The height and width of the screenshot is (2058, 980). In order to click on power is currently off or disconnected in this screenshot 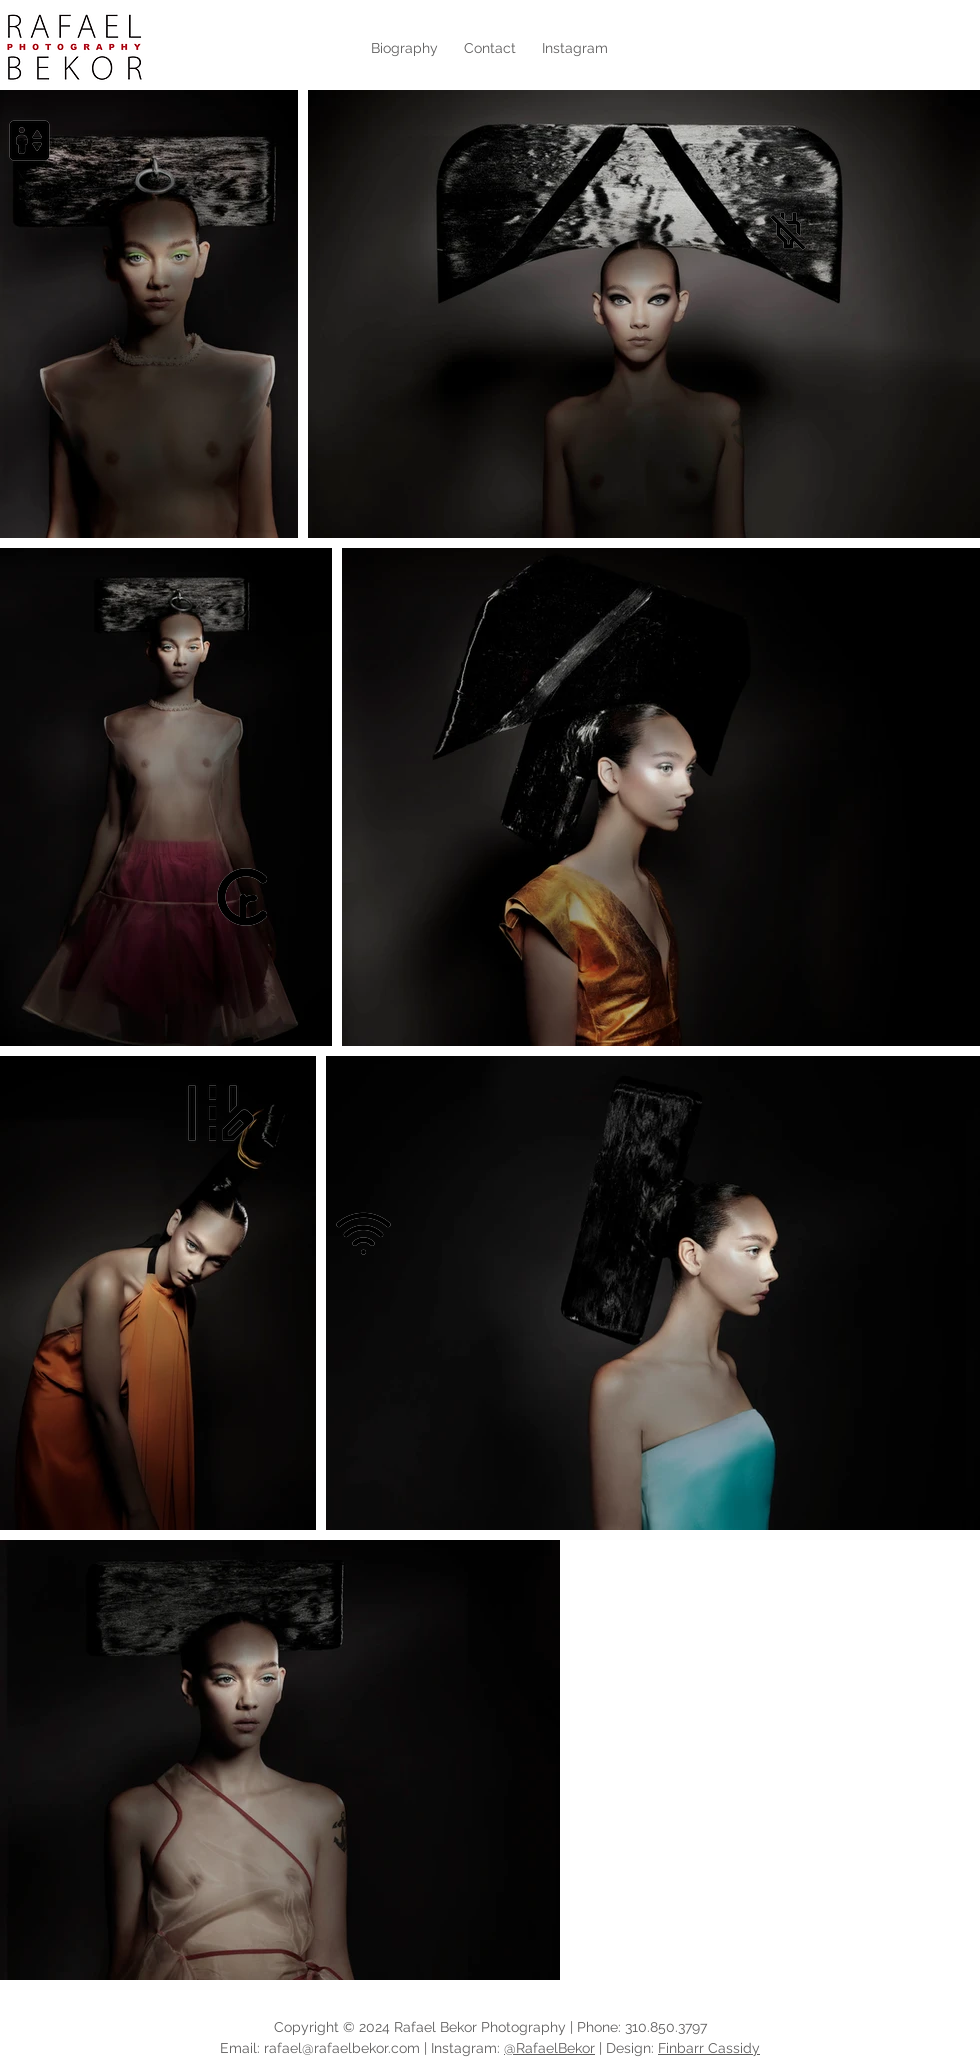, I will do `click(788, 230)`.